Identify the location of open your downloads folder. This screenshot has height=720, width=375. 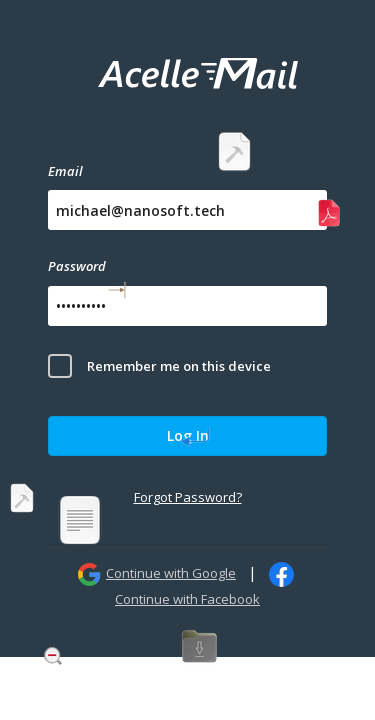
(199, 646).